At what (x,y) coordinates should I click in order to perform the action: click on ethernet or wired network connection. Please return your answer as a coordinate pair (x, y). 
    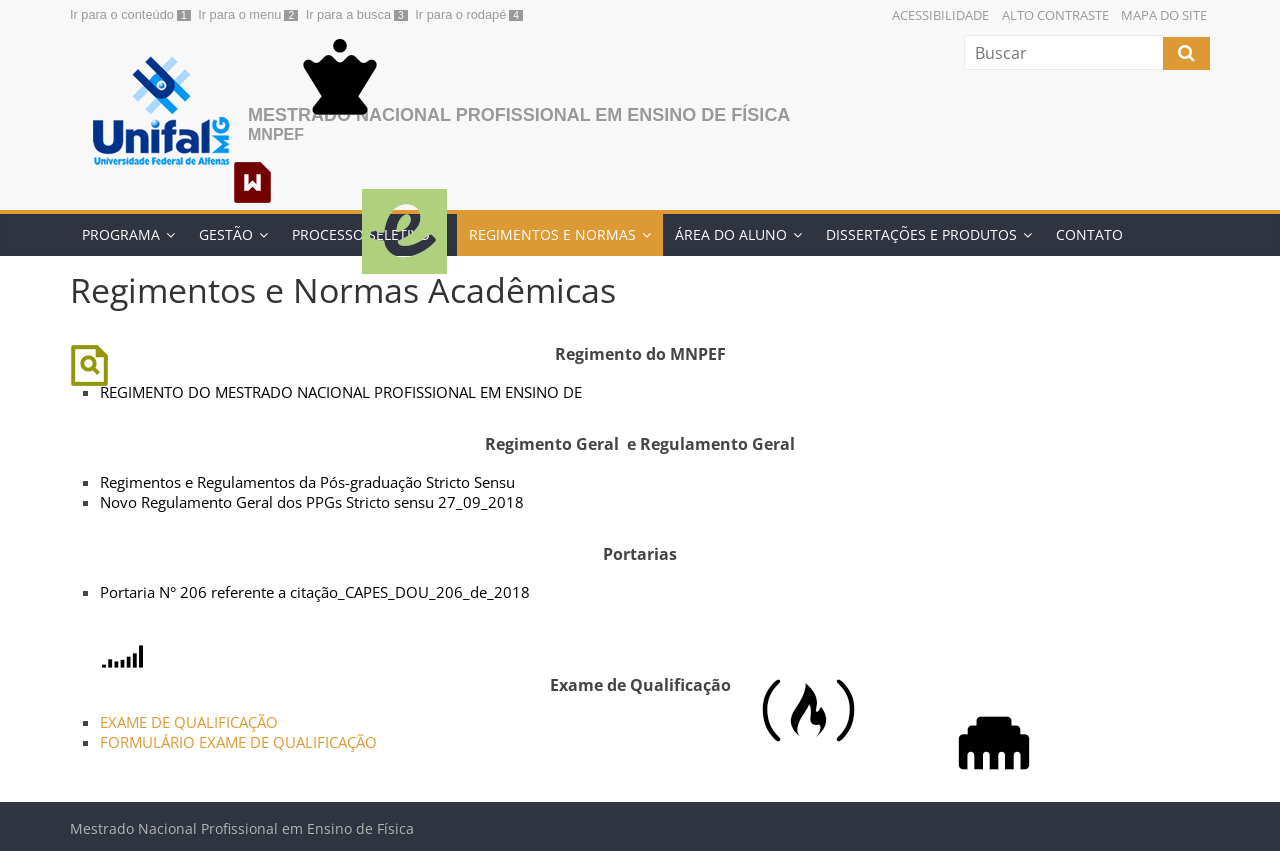
    Looking at the image, I should click on (994, 743).